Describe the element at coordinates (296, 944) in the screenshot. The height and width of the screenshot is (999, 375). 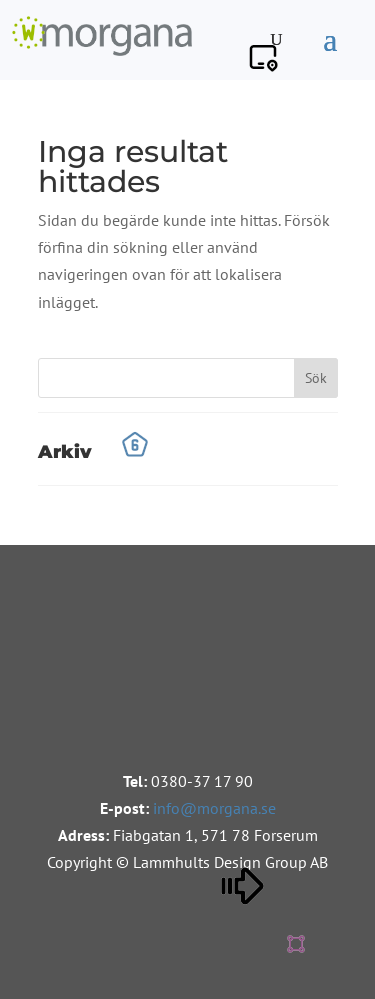
I see `access vector editing tools` at that location.